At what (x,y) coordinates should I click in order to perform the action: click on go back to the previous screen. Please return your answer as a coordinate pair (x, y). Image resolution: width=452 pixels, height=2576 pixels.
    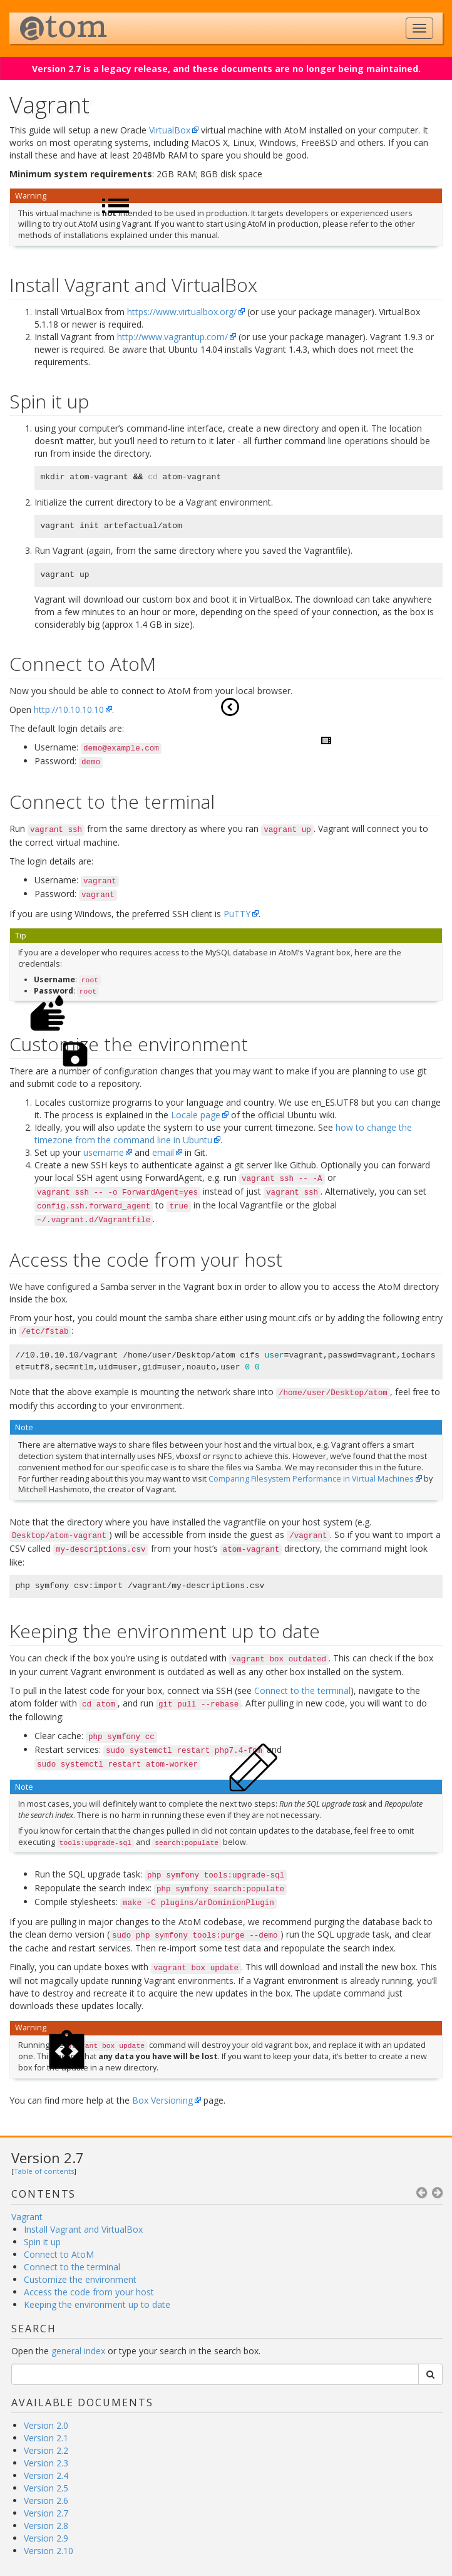
    Looking at the image, I should click on (230, 707).